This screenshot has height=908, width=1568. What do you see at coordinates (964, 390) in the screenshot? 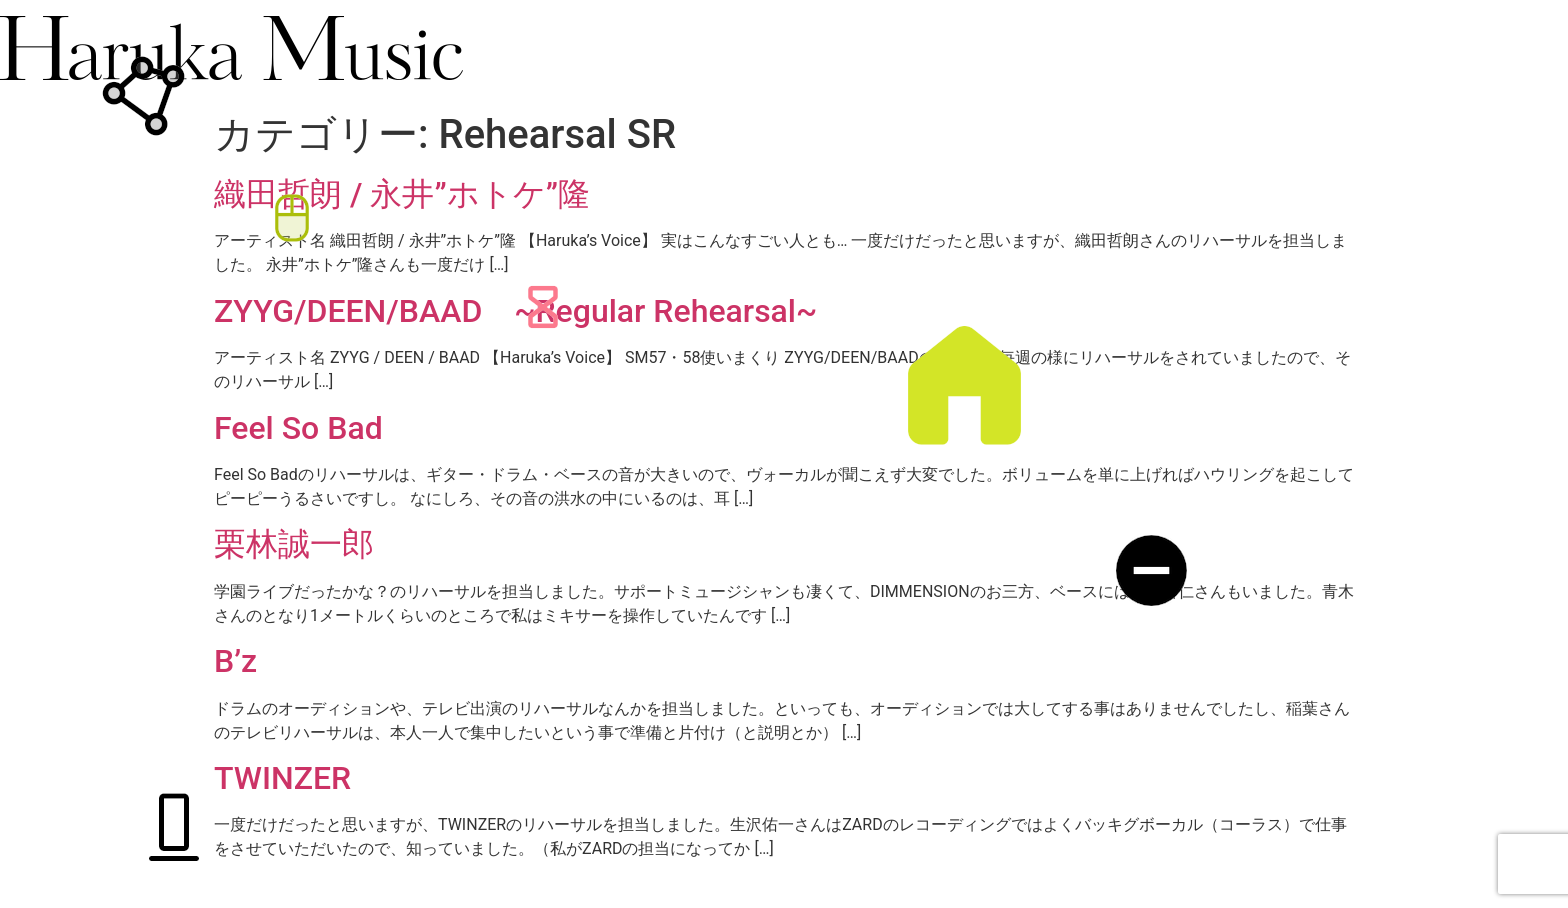
I see `go to home screen` at bounding box center [964, 390].